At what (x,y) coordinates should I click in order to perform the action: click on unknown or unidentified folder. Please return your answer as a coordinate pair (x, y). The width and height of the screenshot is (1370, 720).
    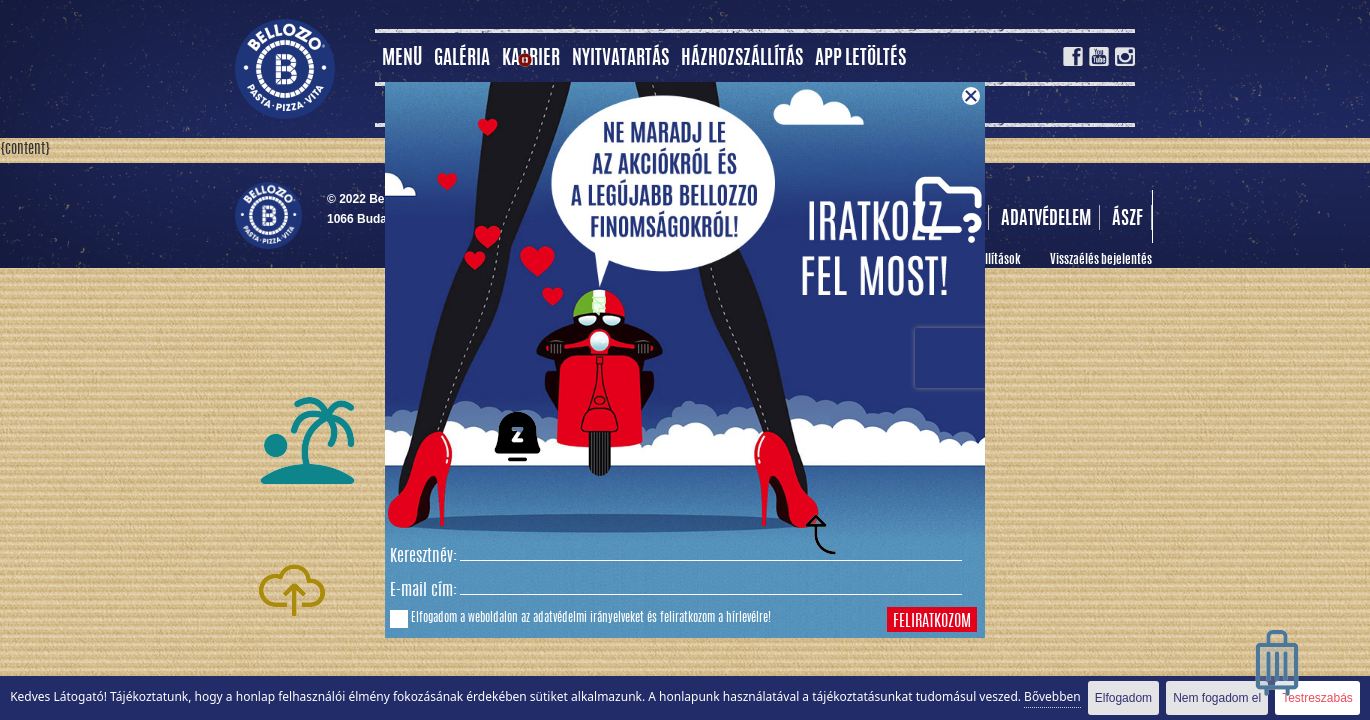
    Looking at the image, I should click on (948, 206).